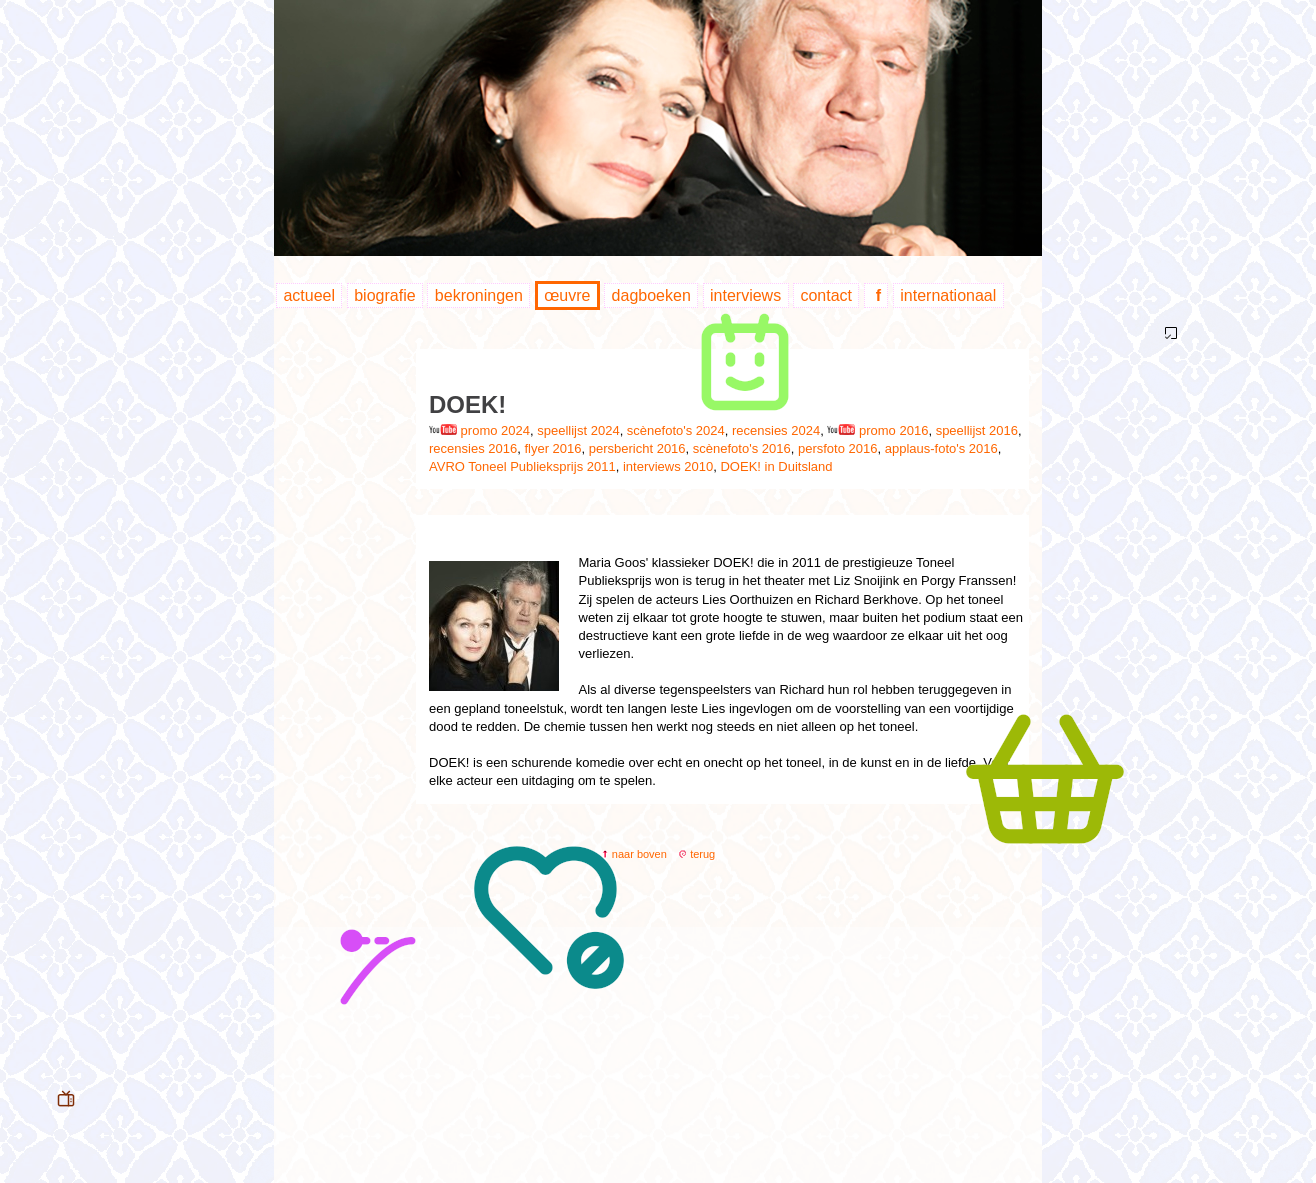 The height and width of the screenshot is (1183, 1316). What do you see at coordinates (66, 1099) in the screenshot?
I see `access retro or classic TV content` at bounding box center [66, 1099].